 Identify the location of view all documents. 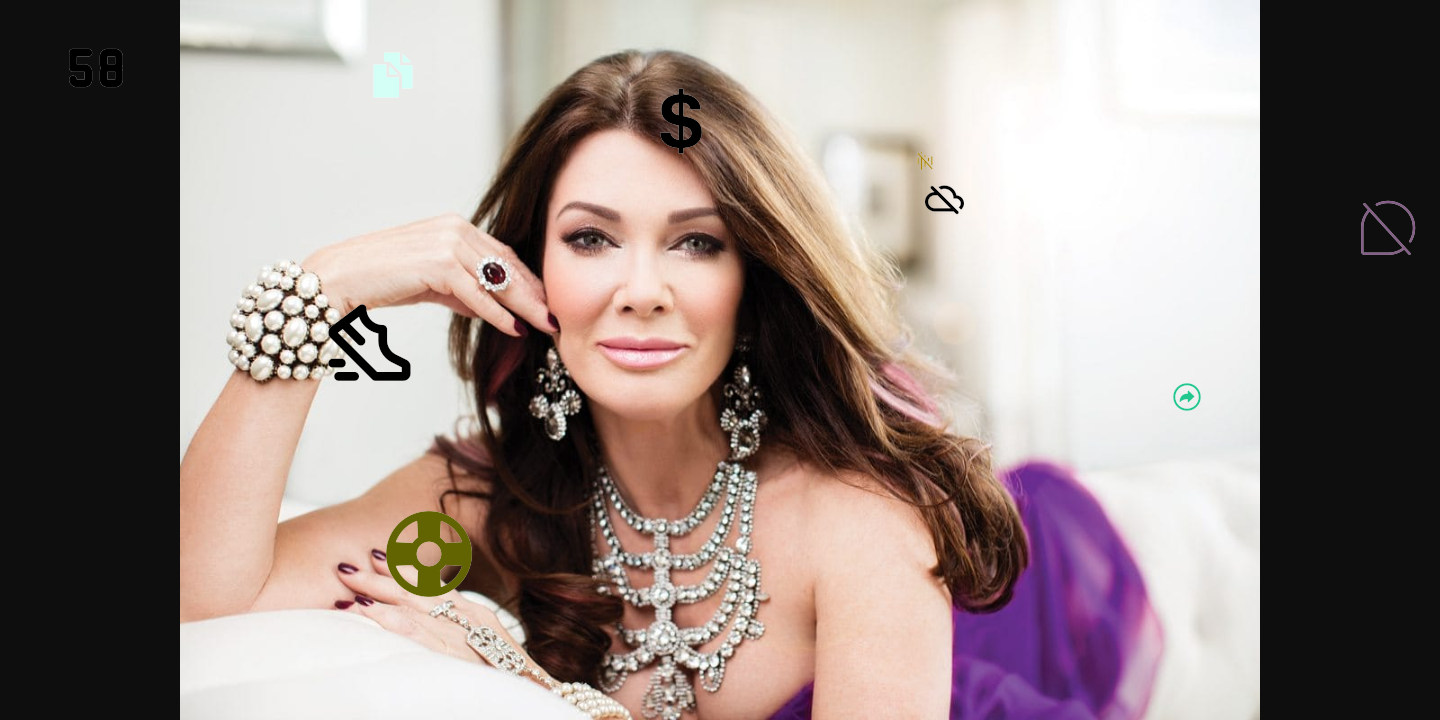
(393, 75).